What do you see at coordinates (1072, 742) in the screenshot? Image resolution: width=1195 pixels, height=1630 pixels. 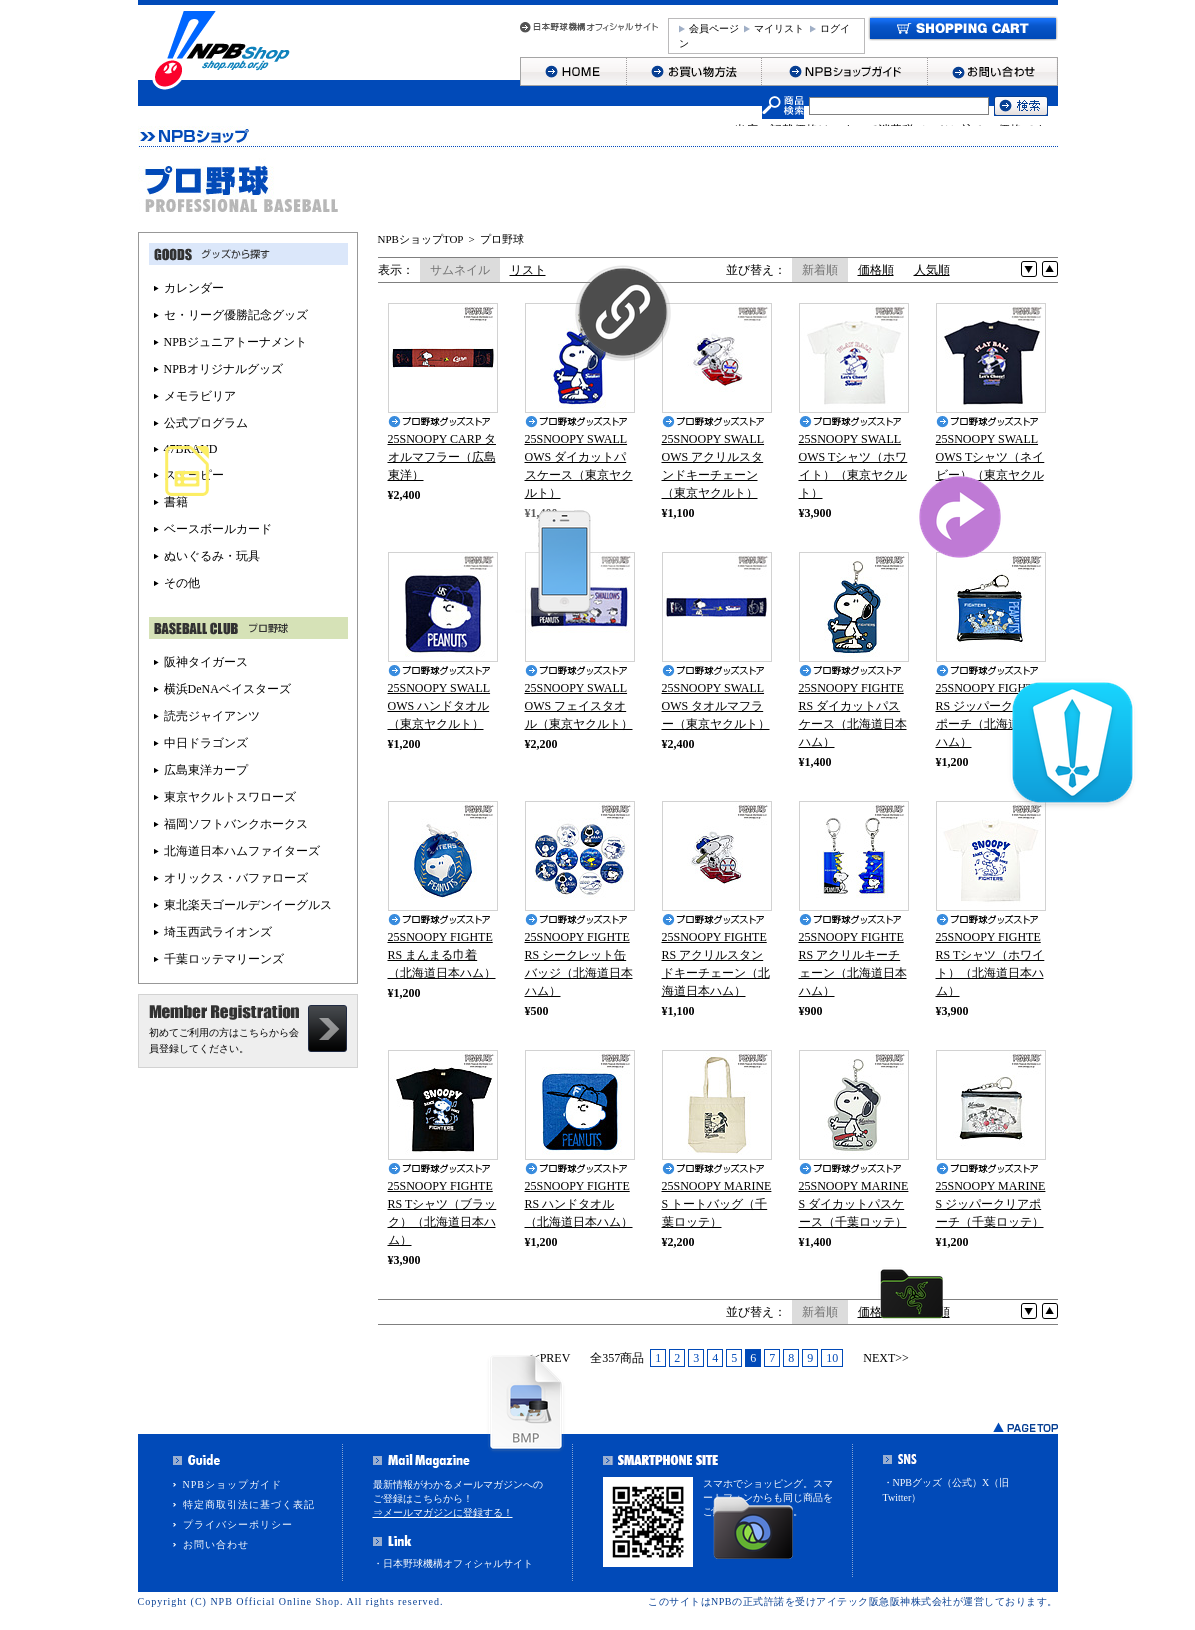 I see `open heroic games launcher` at bounding box center [1072, 742].